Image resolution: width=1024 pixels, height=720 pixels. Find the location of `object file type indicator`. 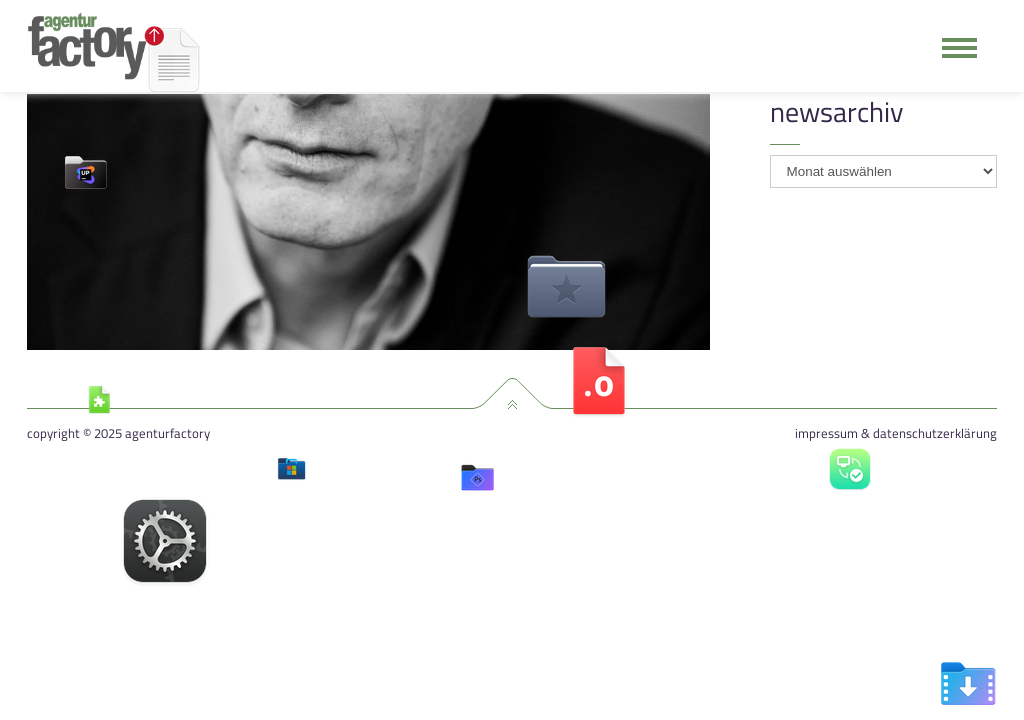

object file type indicator is located at coordinates (599, 382).